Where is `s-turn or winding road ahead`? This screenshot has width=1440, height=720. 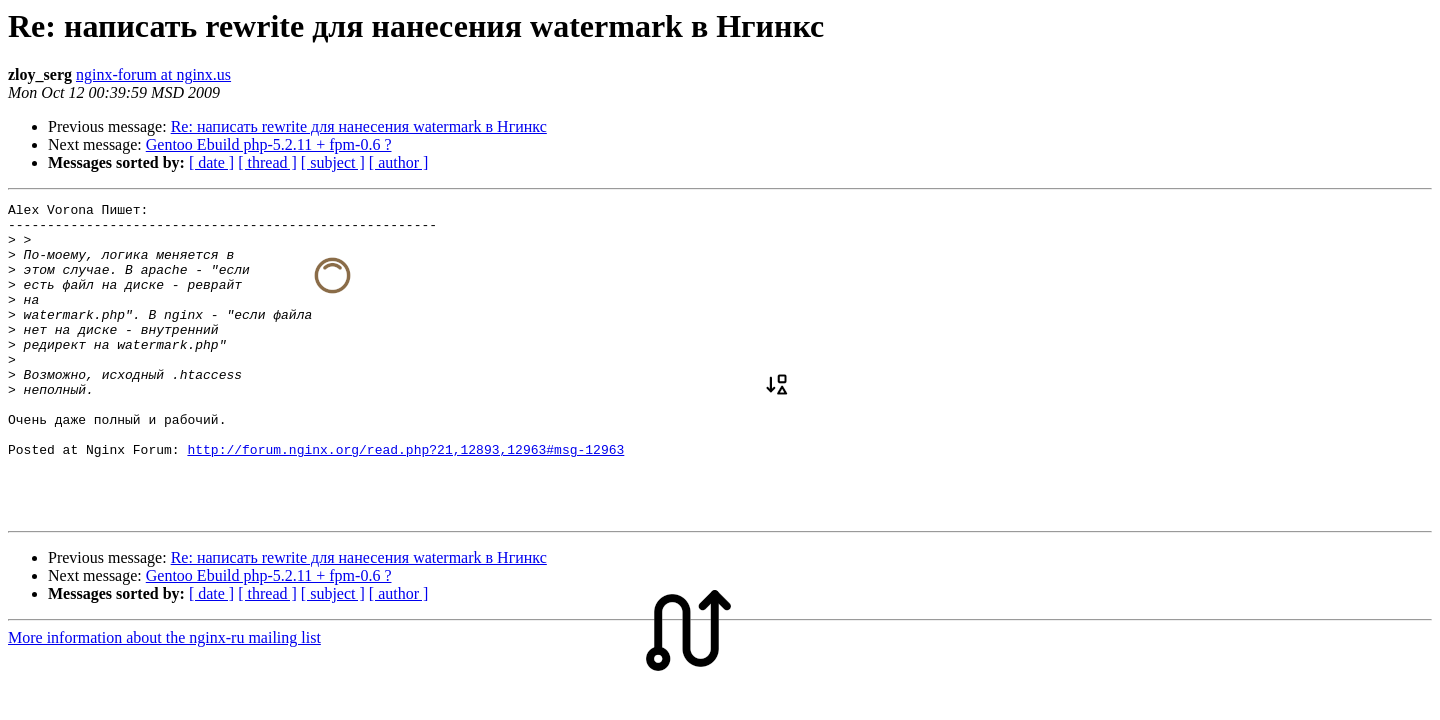 s-turn or winding road ahead is located at coordinates (686, 630).